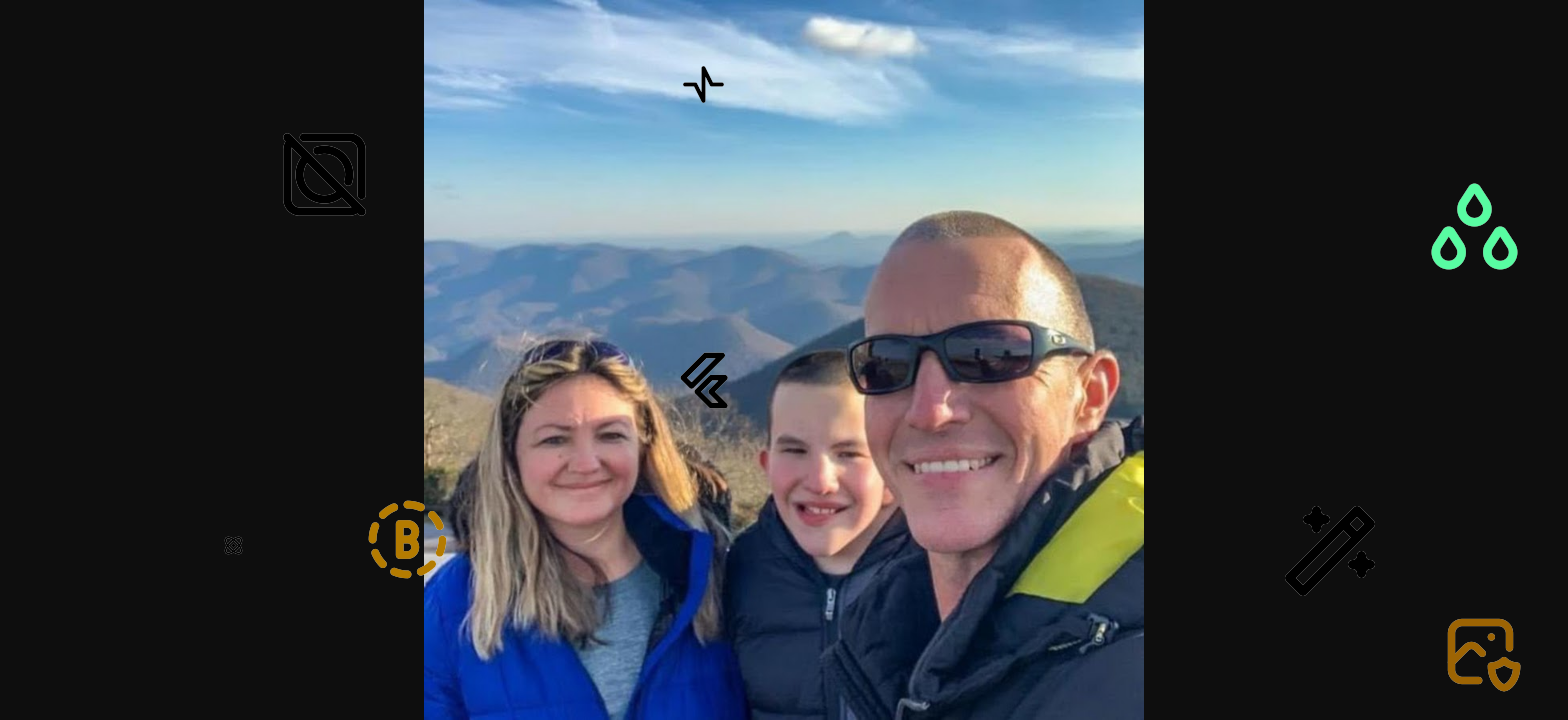 This screenshot has width=1568, height=720. I want to click on tumble dry not allowed, so click(324, 174).